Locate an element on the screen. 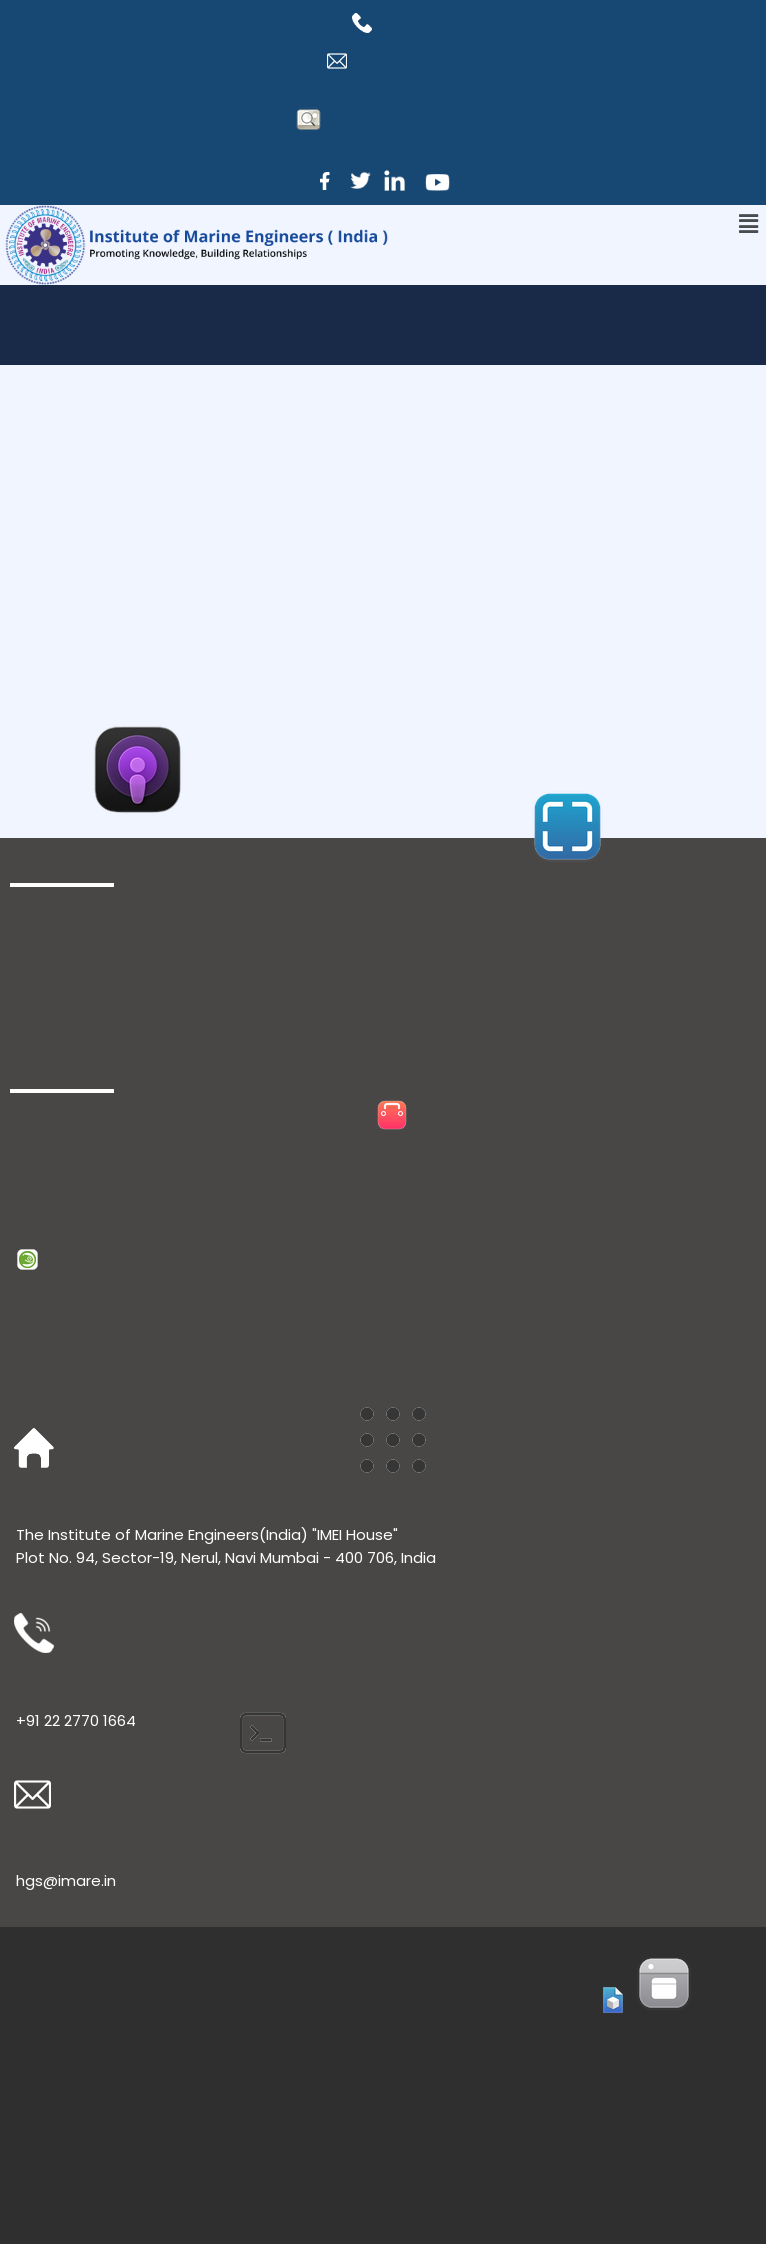 This screenshot has width=766, height=2244. view all applications is located at coordinates (393, 1440).